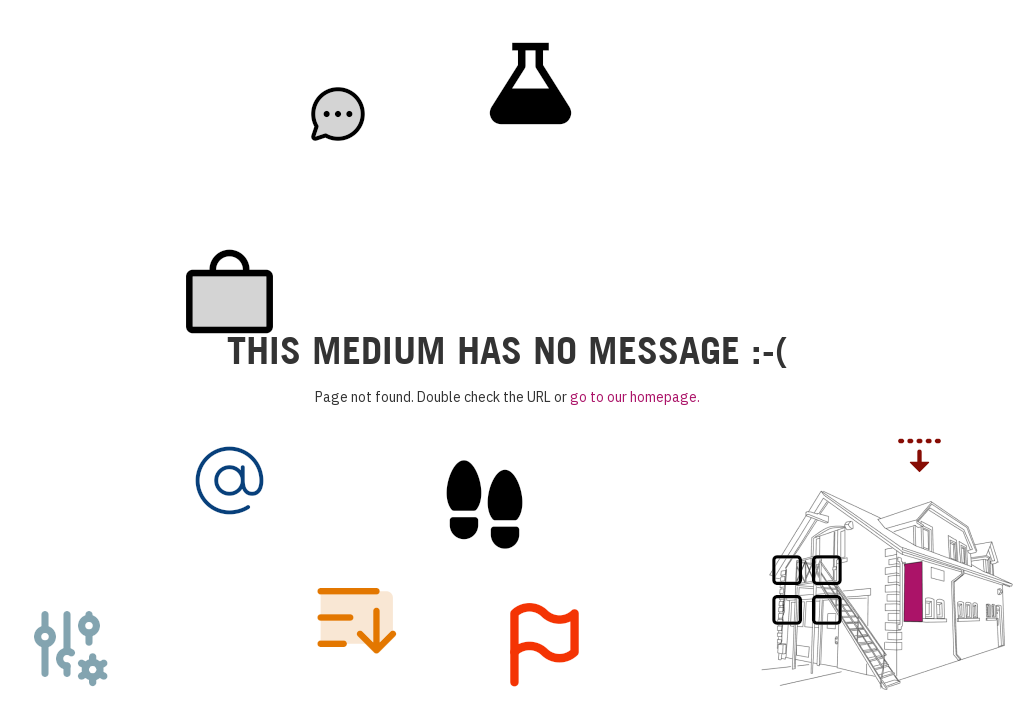  Describe the element at coordinates (919, 452) in the screenshot. I see `expand collapsed content below` at that location.